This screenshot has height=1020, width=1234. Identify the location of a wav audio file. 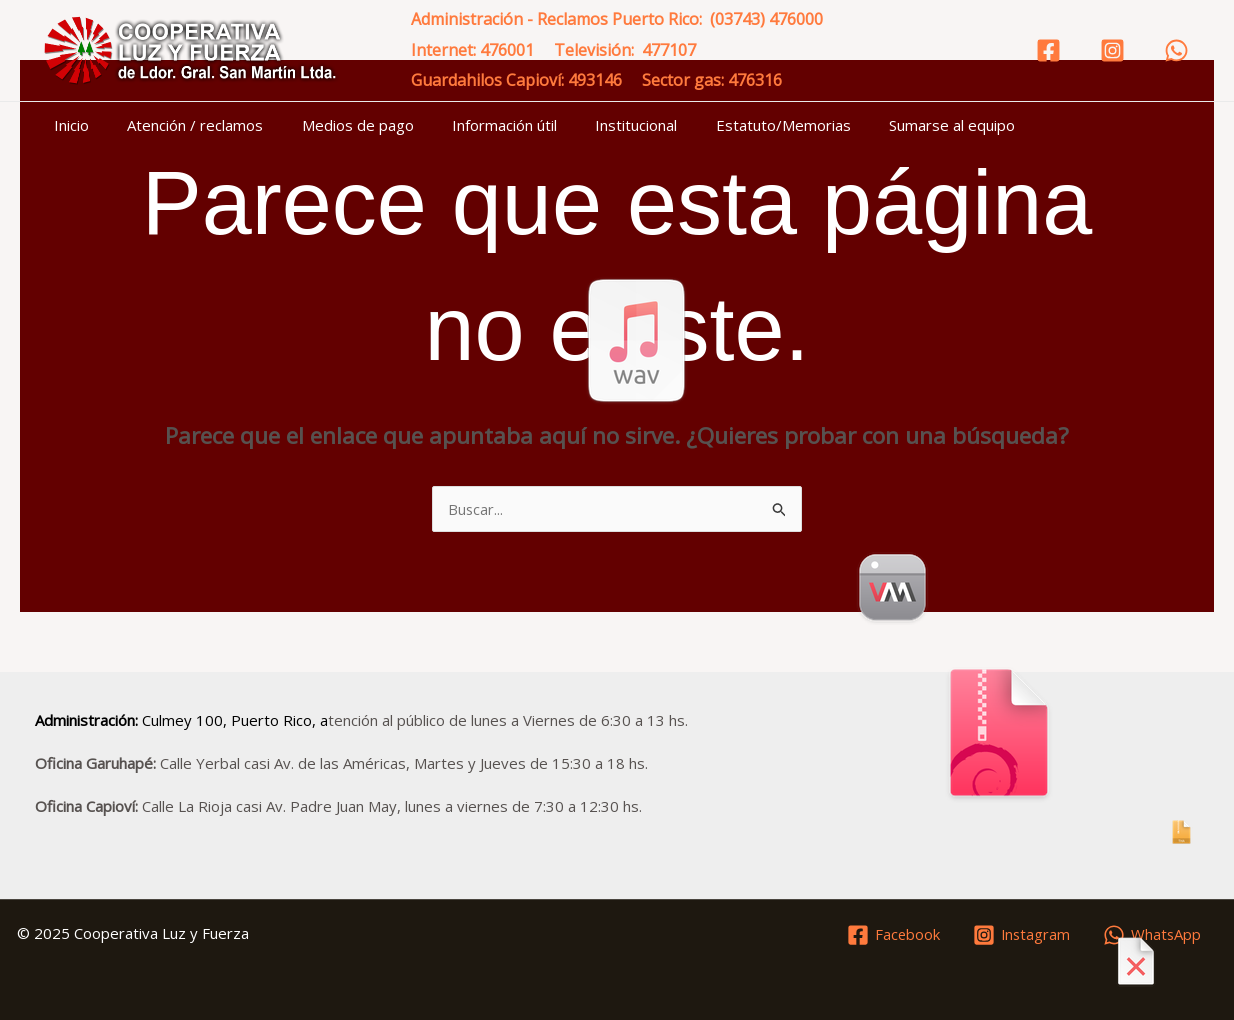
(636, 340).